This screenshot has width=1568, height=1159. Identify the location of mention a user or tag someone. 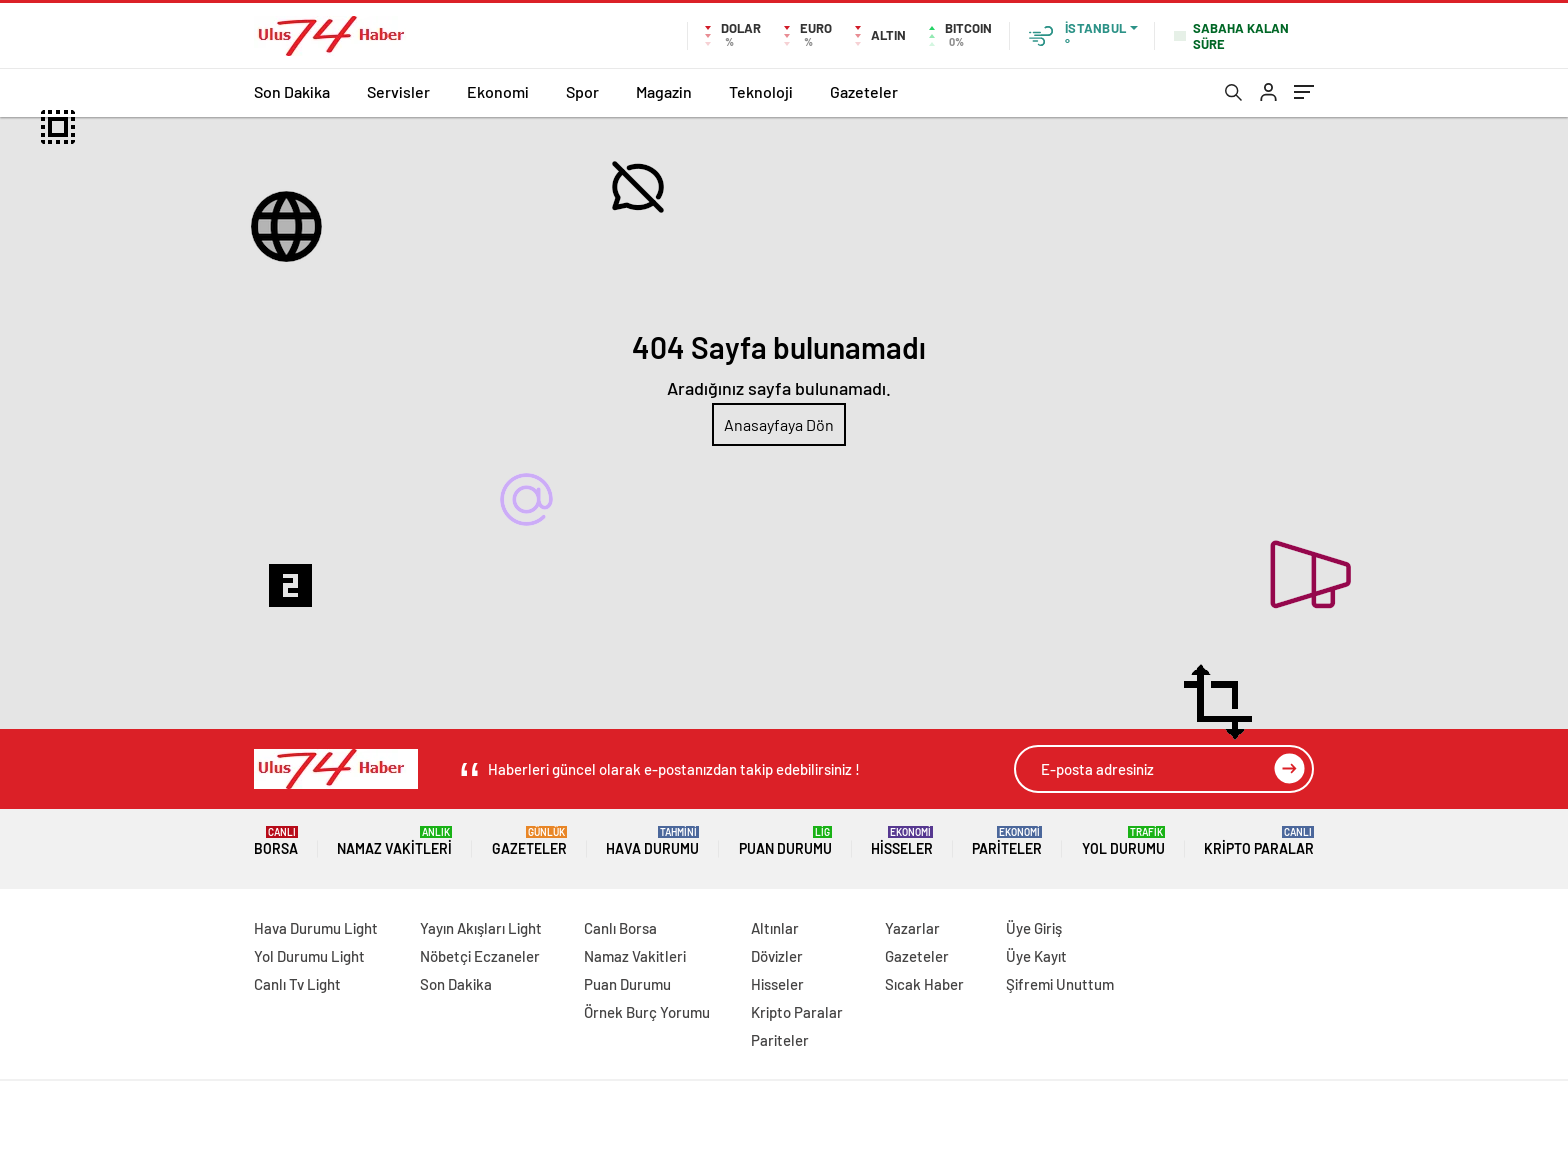
(526, 499).